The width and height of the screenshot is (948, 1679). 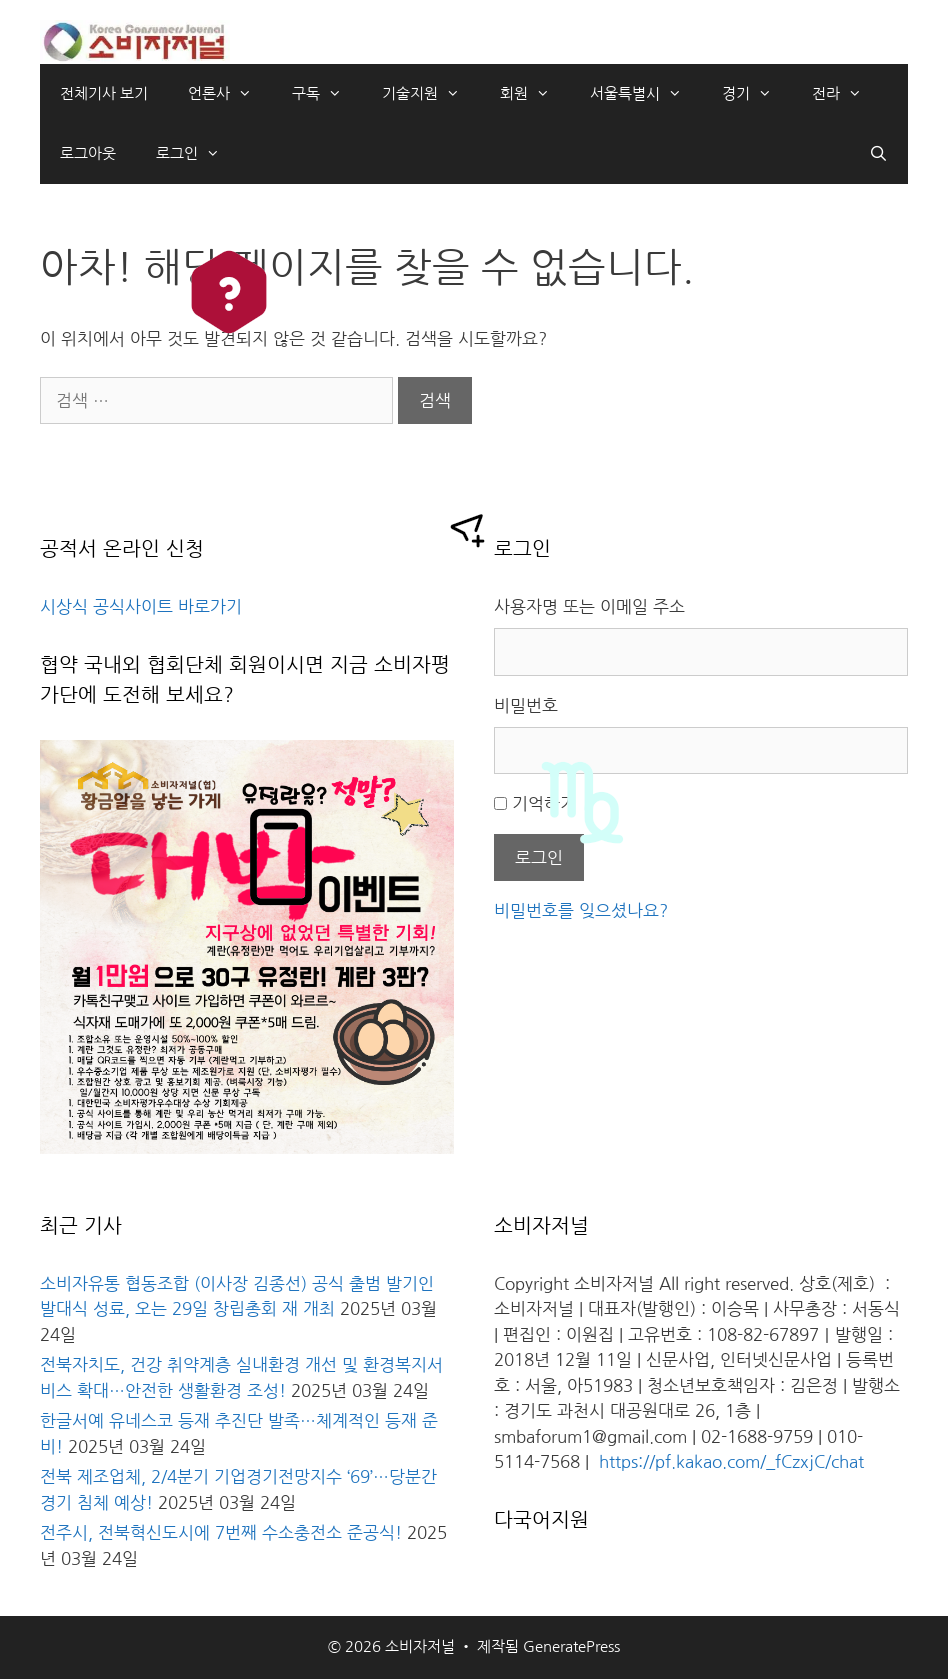 I want to click on add a new location pin, so click(x=467, y=530).